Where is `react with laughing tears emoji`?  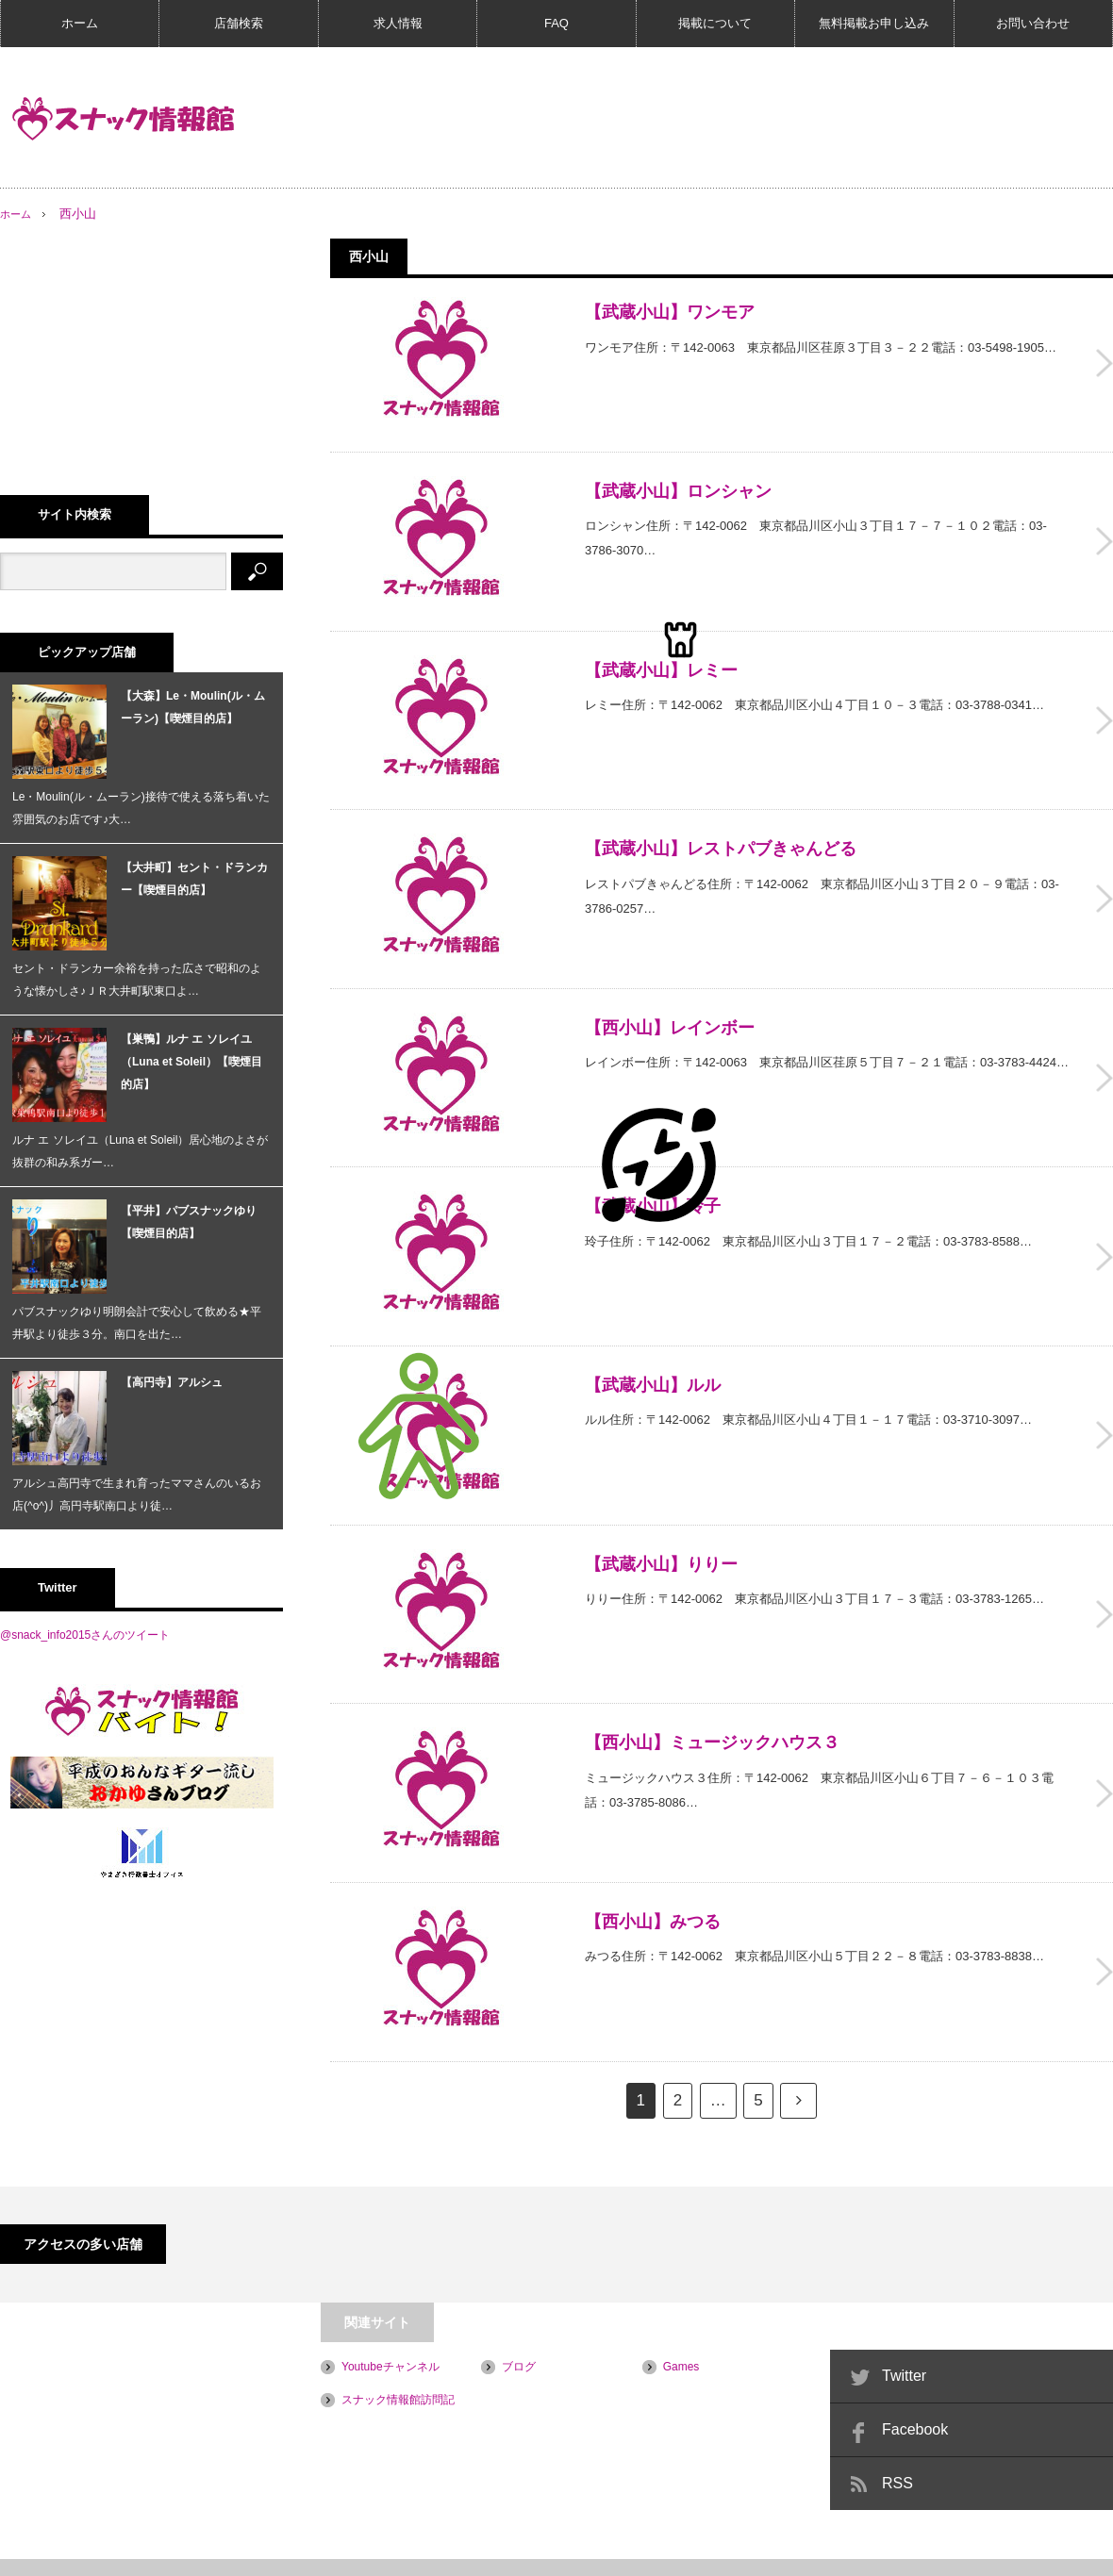
react with laughing tears emoji is located at coordinates (658, 1164).